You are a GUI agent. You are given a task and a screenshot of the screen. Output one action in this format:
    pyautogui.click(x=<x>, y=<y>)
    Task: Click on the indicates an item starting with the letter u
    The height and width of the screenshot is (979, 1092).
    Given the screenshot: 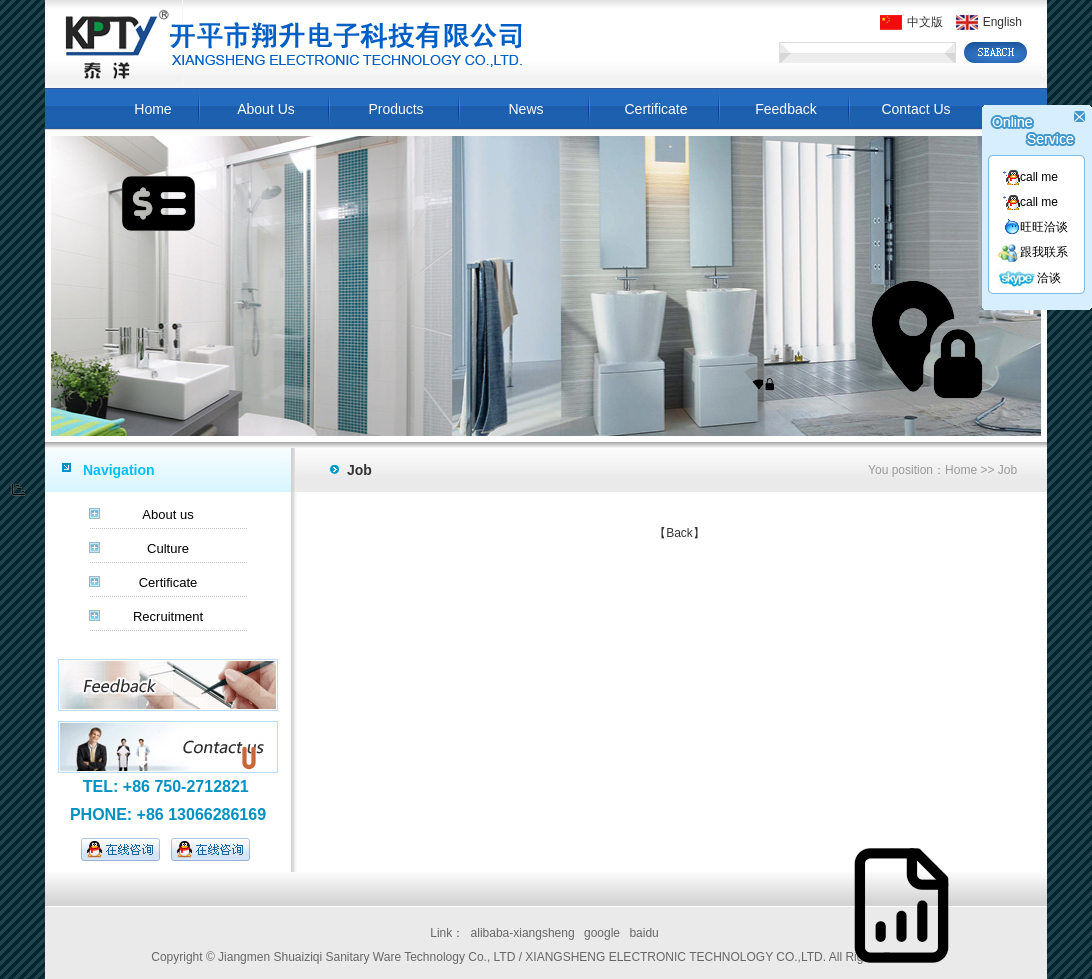 What is the action you would take?
    pyautogui.click(x=249, y=758)
    